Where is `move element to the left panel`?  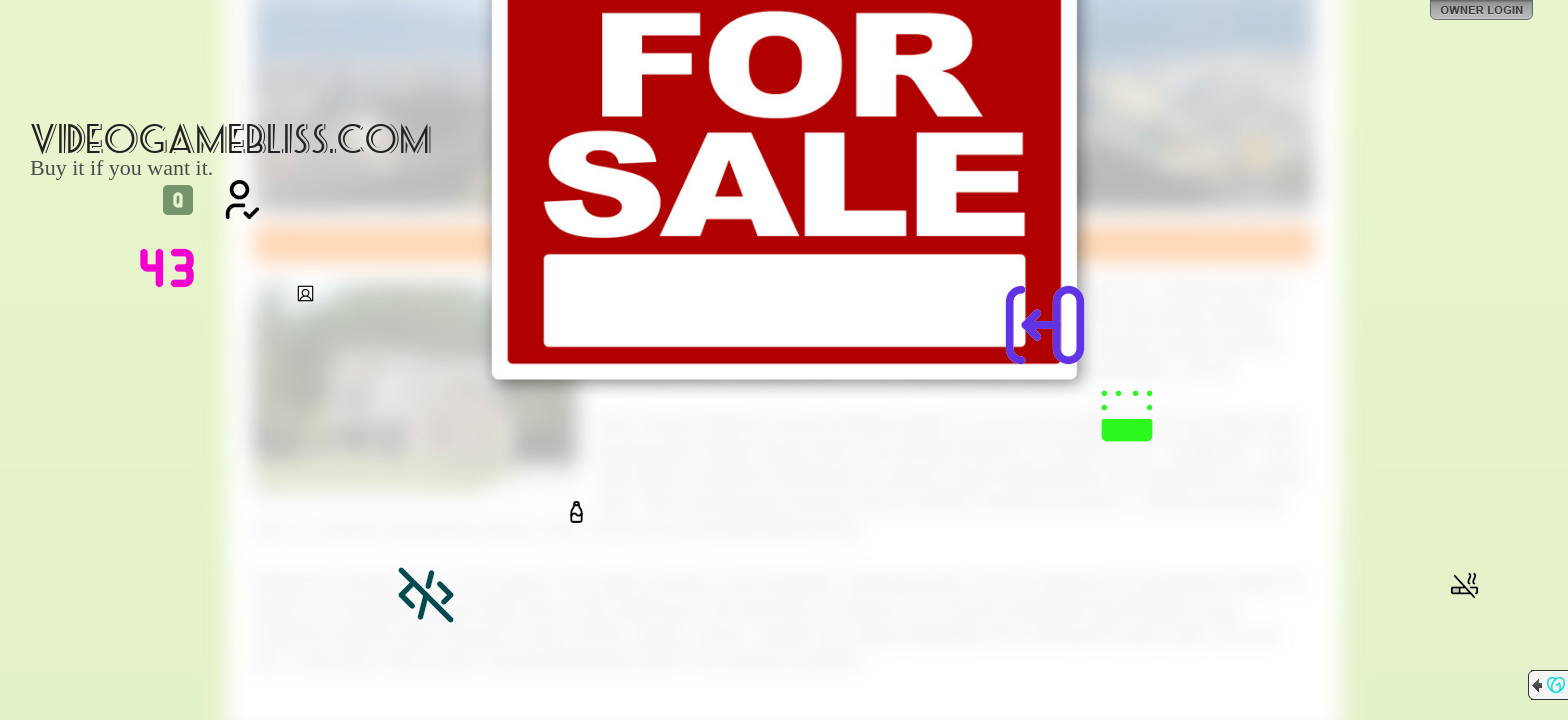 move element to the left panel is located at coordinates (1045, 325).